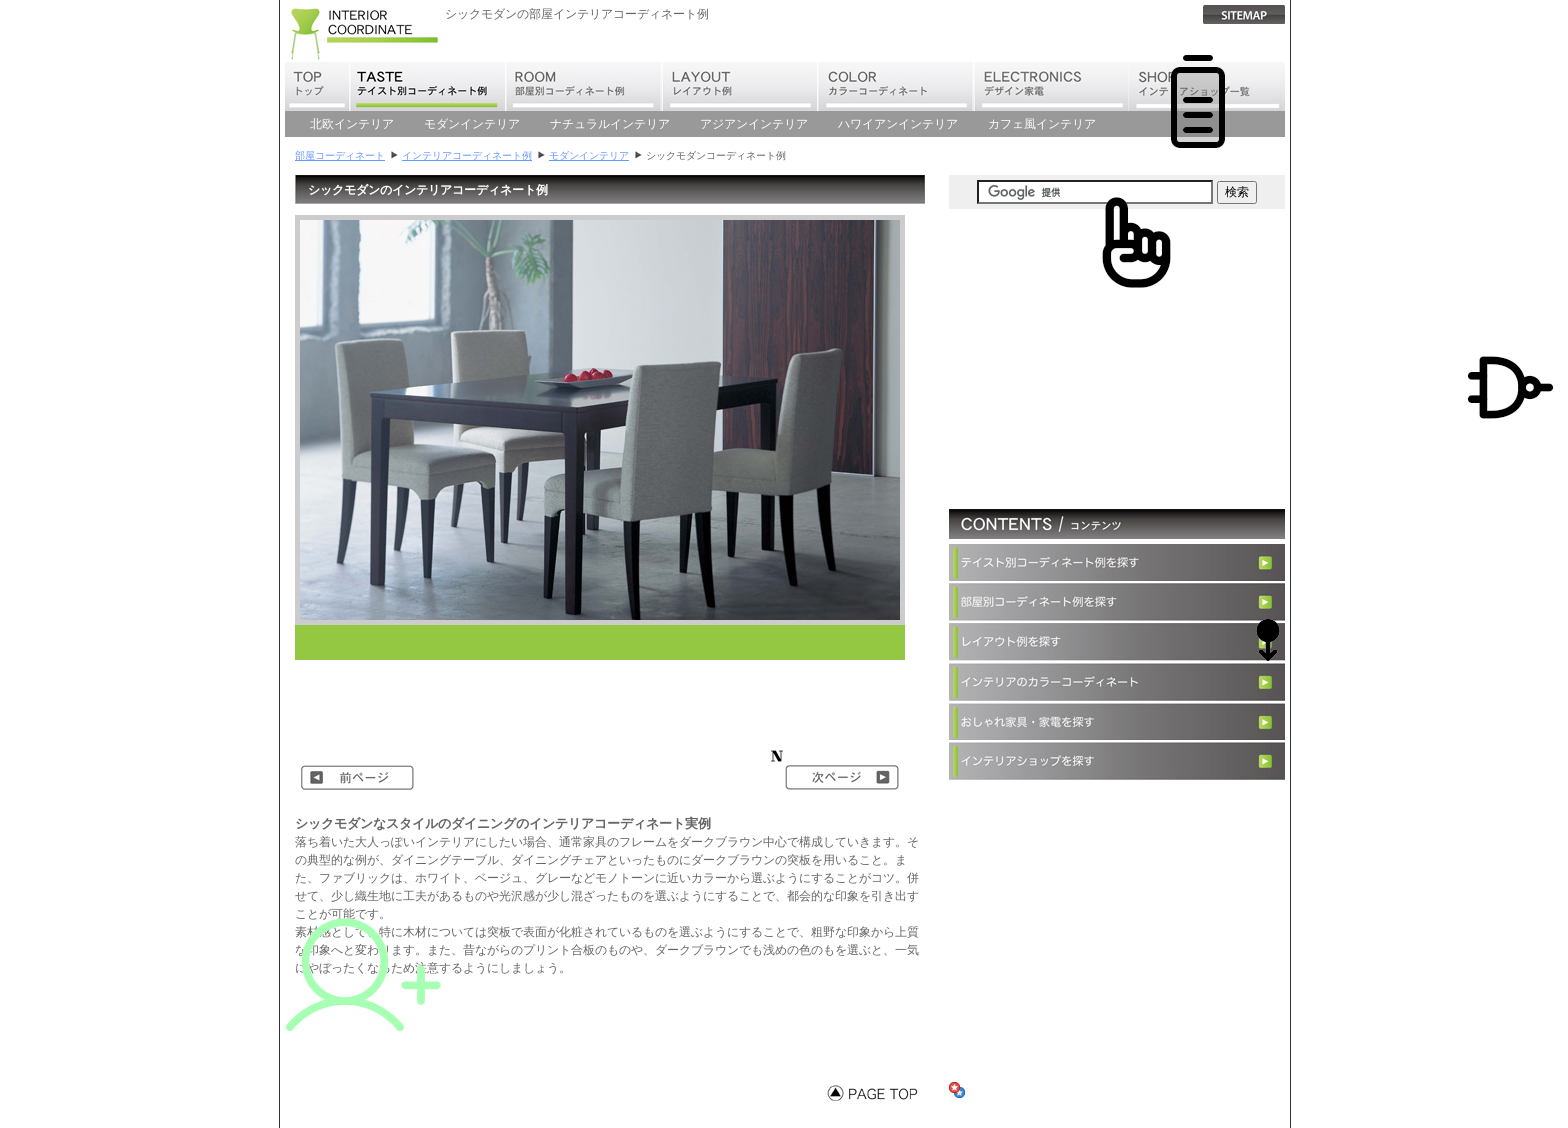  Describe the element at coordinates (1136, 242) in the screenshot. I see `tap to select or indicate something` at that location.